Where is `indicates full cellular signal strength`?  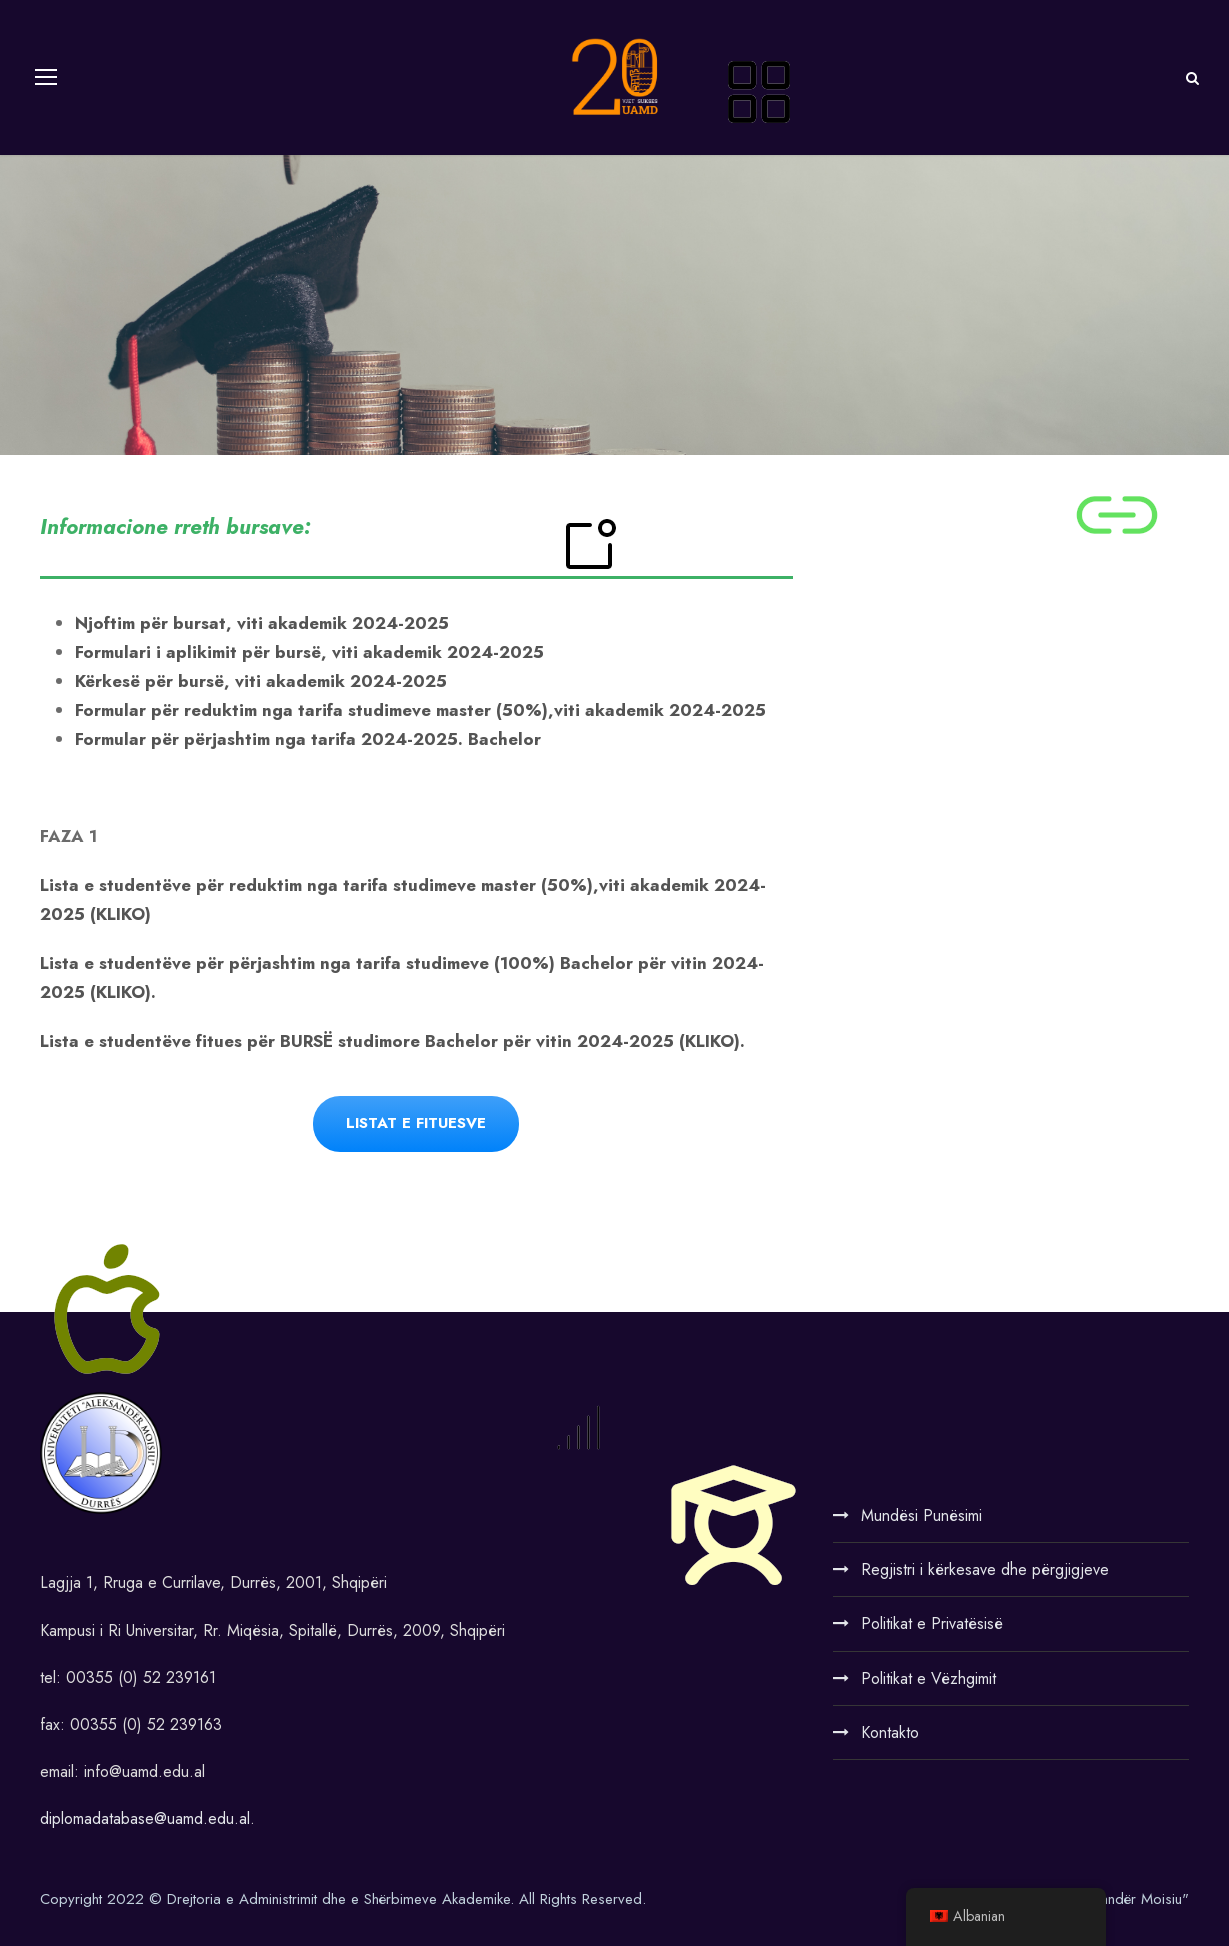
indicates full cellular signal strength is located at coordinates (580, 1430).